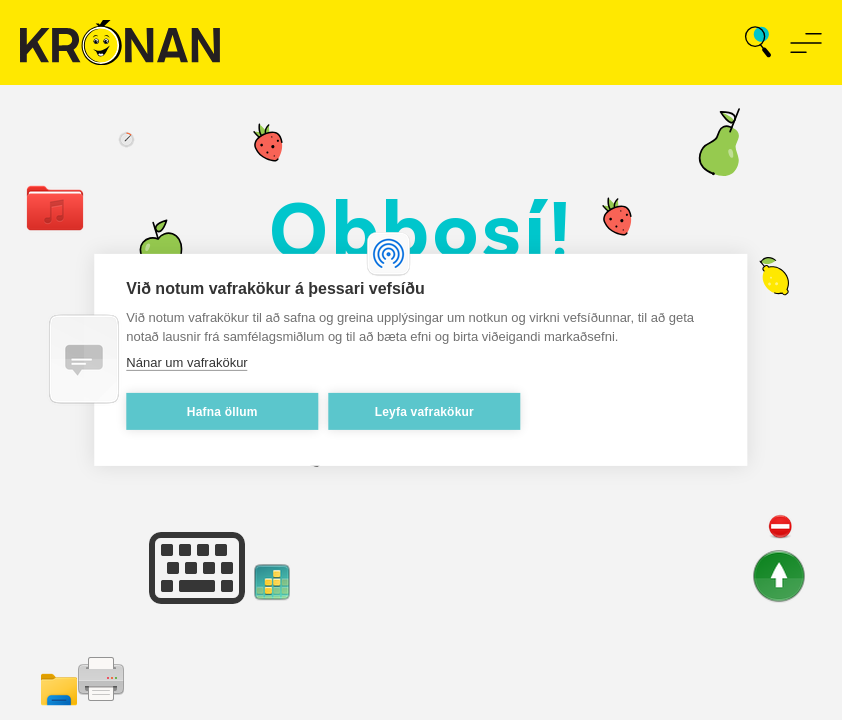 This screenshot has height=720, width=842. I want to click on a microdvd subtitle file, so click(84, 359).